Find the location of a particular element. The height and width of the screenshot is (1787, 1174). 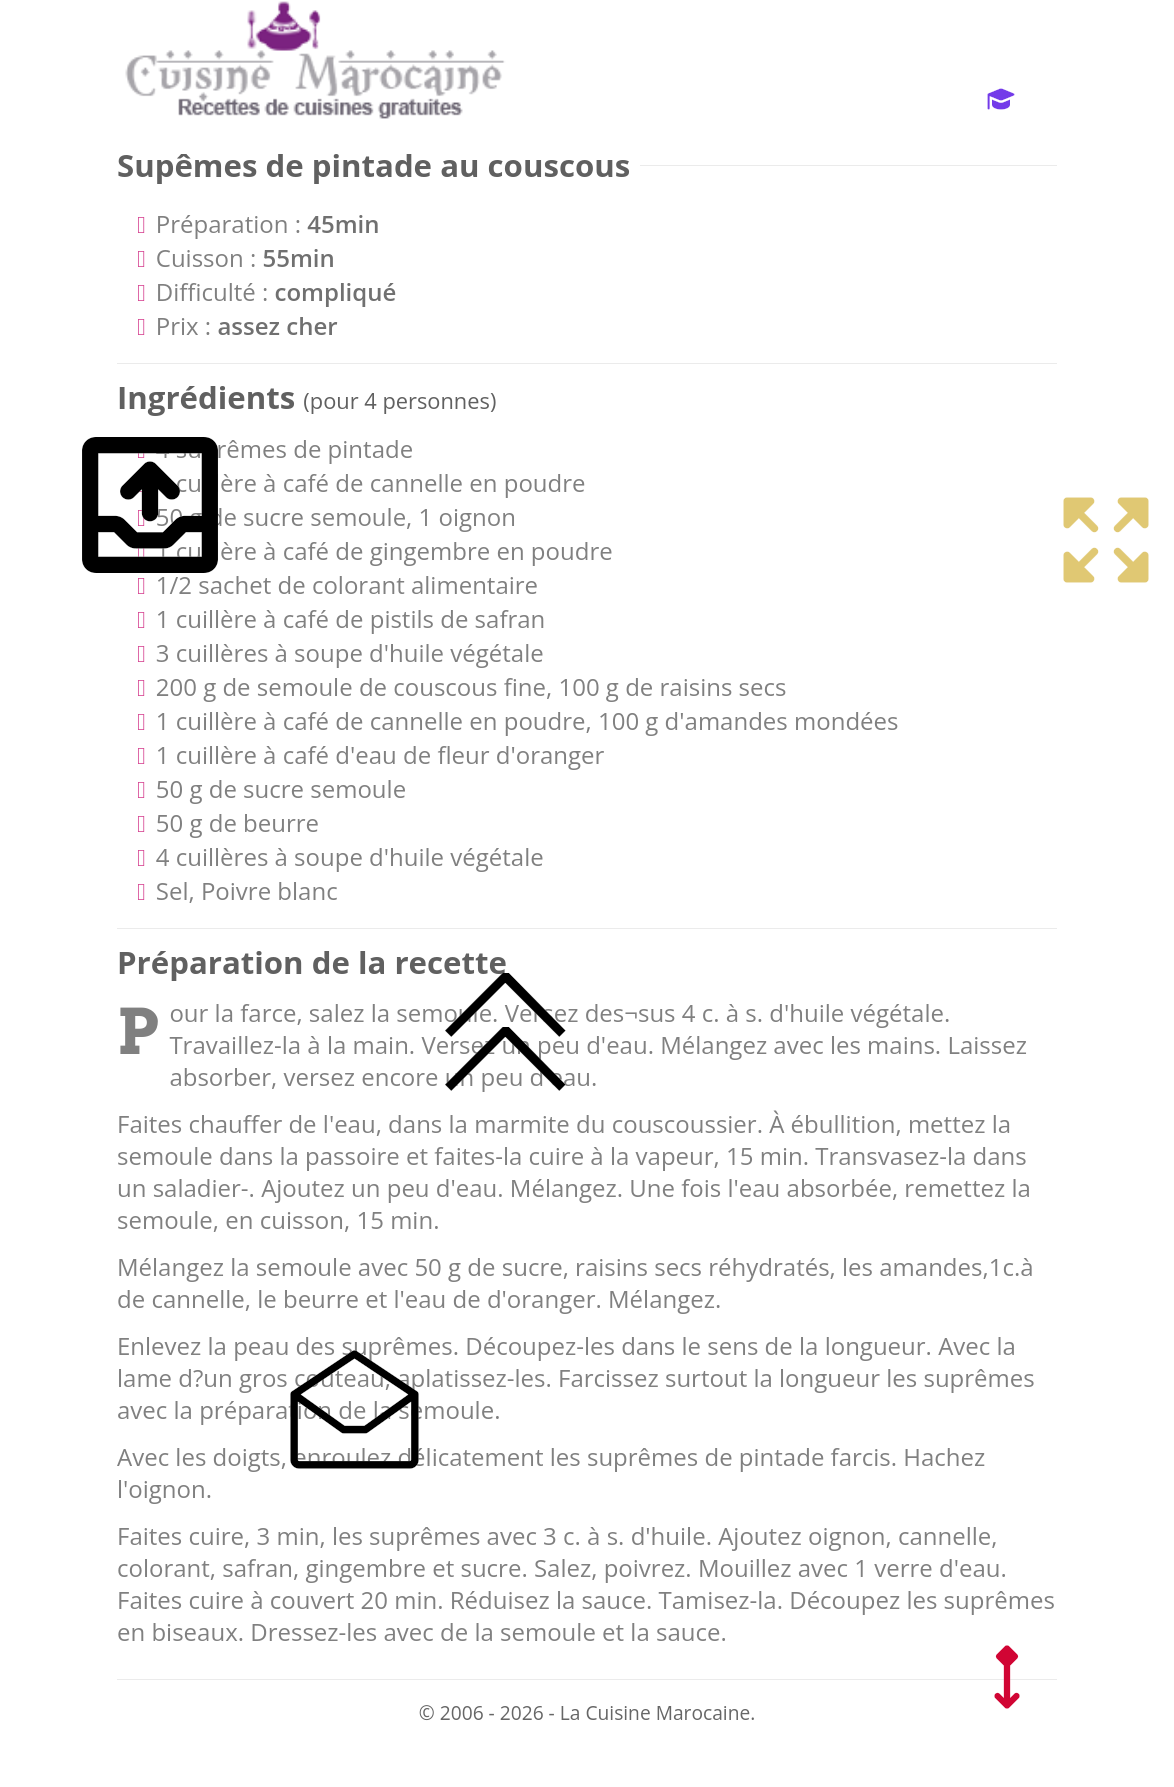

collapse code section above is located at coordinates (508, 1036).